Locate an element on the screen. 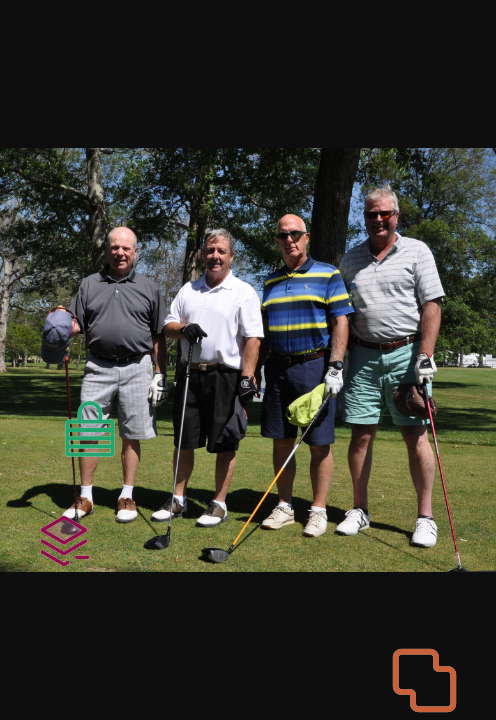 Image resolution: width=496 pixels, height=720 pixels. merge or combine selected items is located at coordinates (424, 680).